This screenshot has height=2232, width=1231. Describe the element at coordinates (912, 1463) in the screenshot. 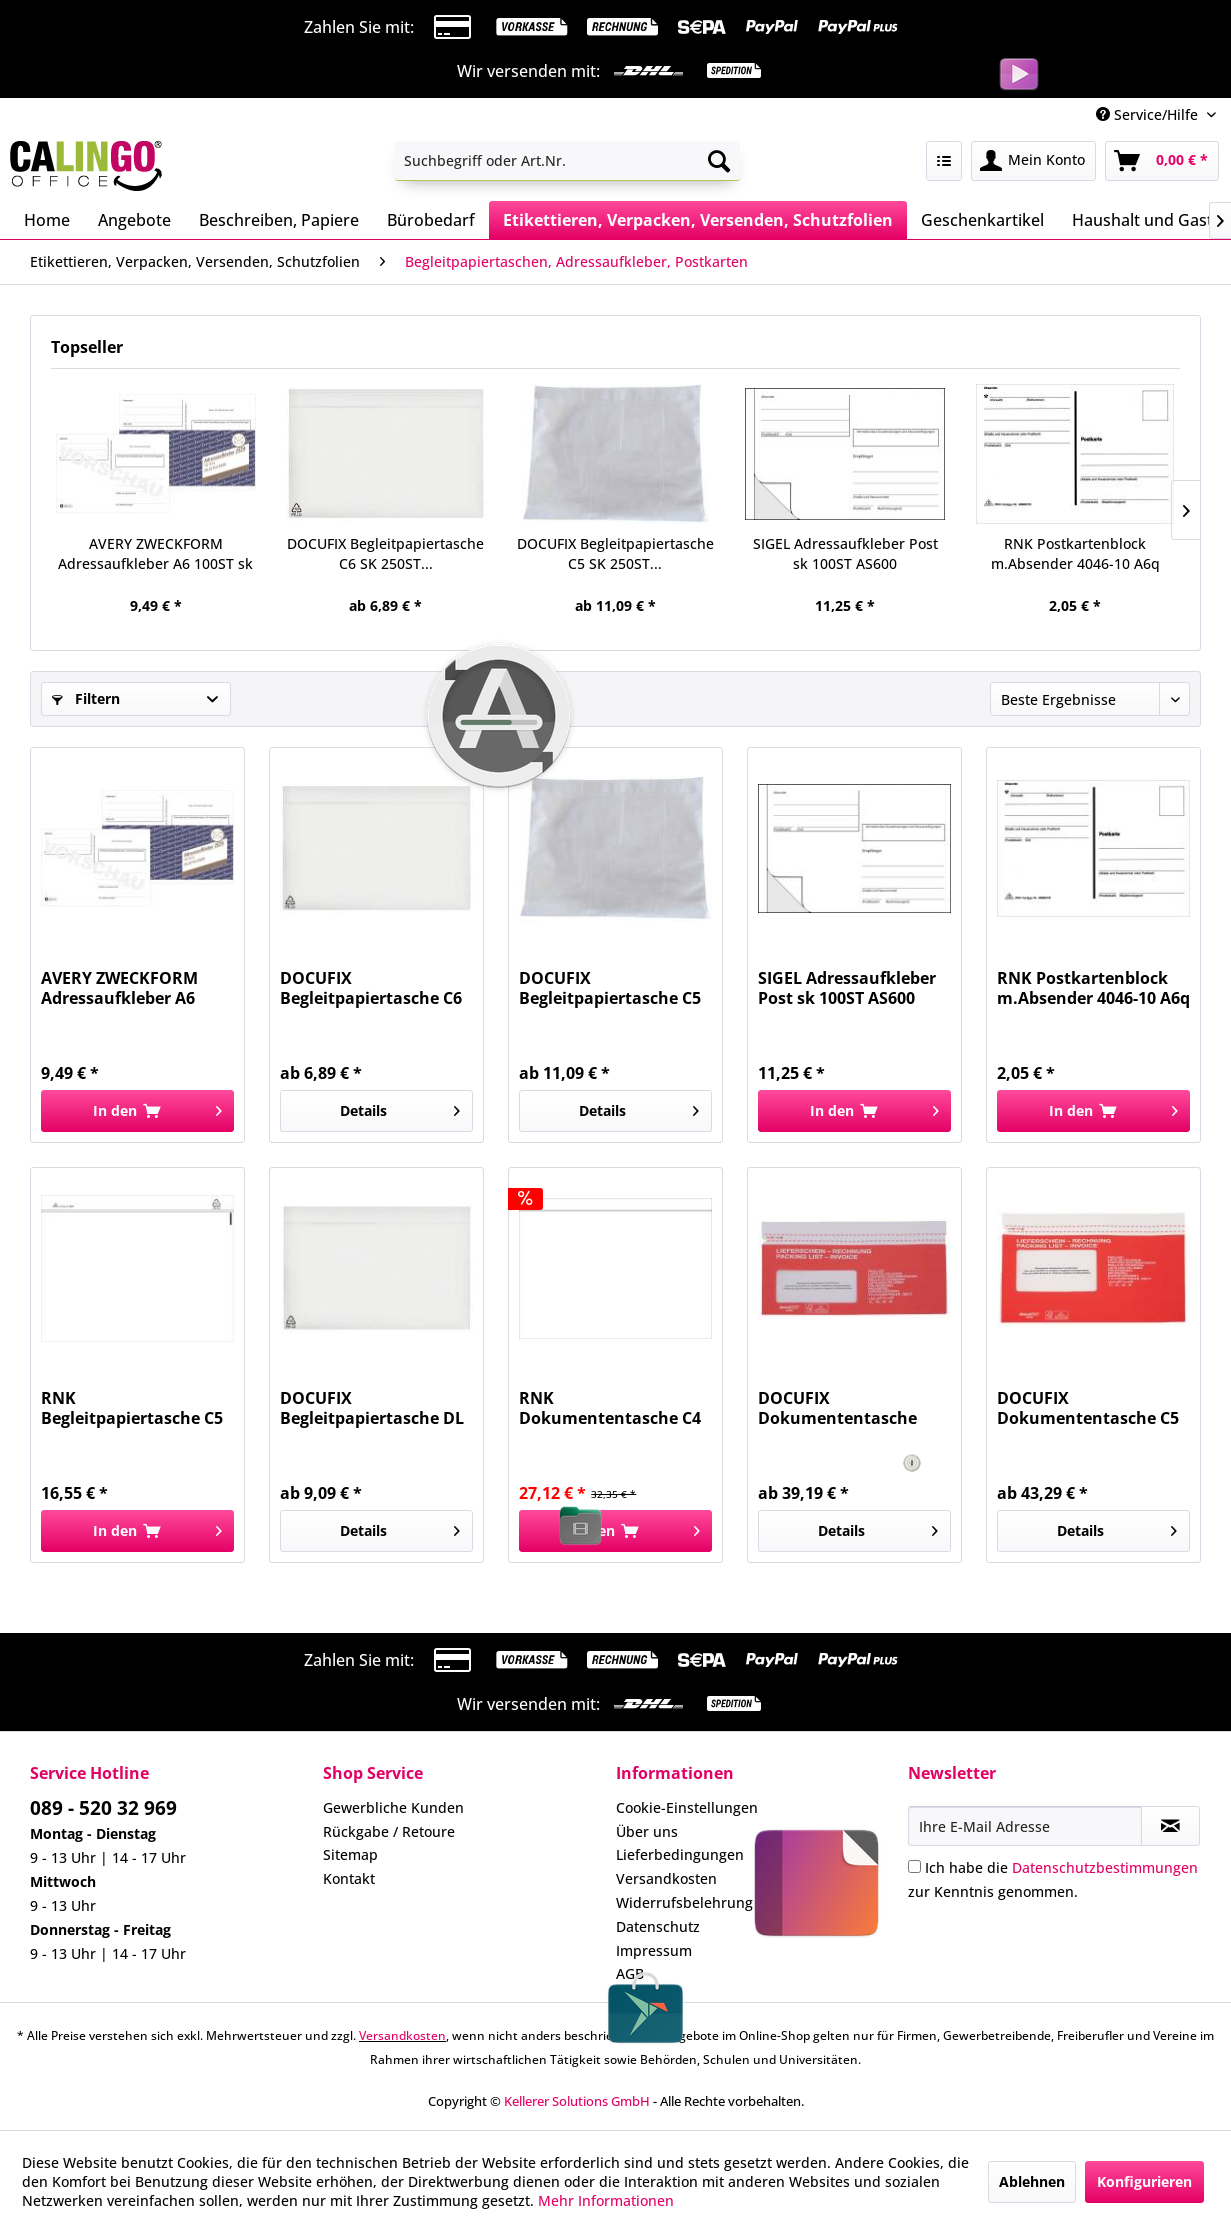

I see `open passwords and keys manager` at that location.